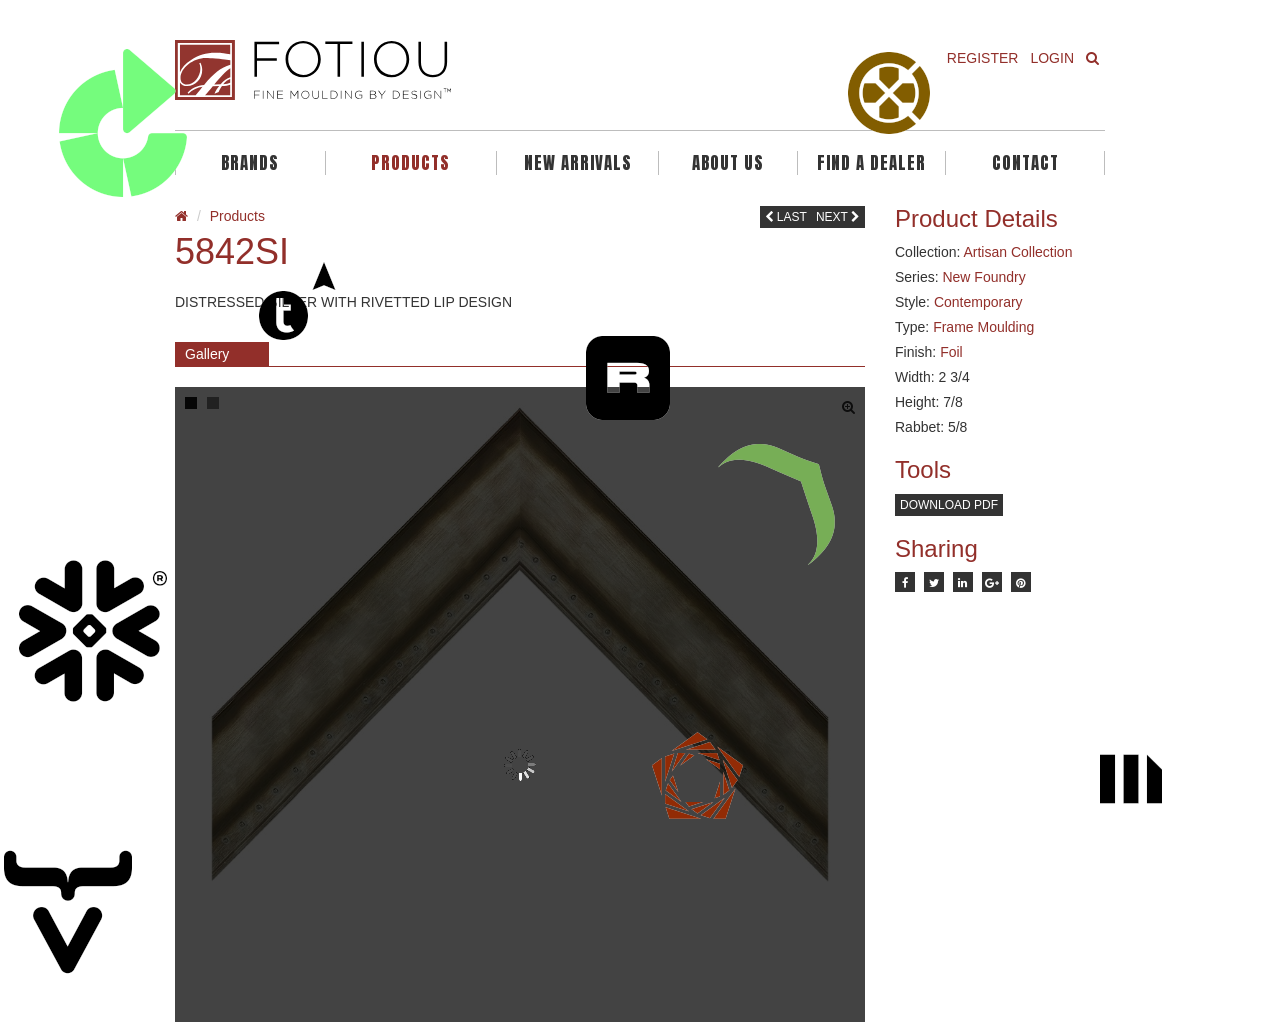  I want to click on open the rarible NFT marketplace app, so click(628, 378).